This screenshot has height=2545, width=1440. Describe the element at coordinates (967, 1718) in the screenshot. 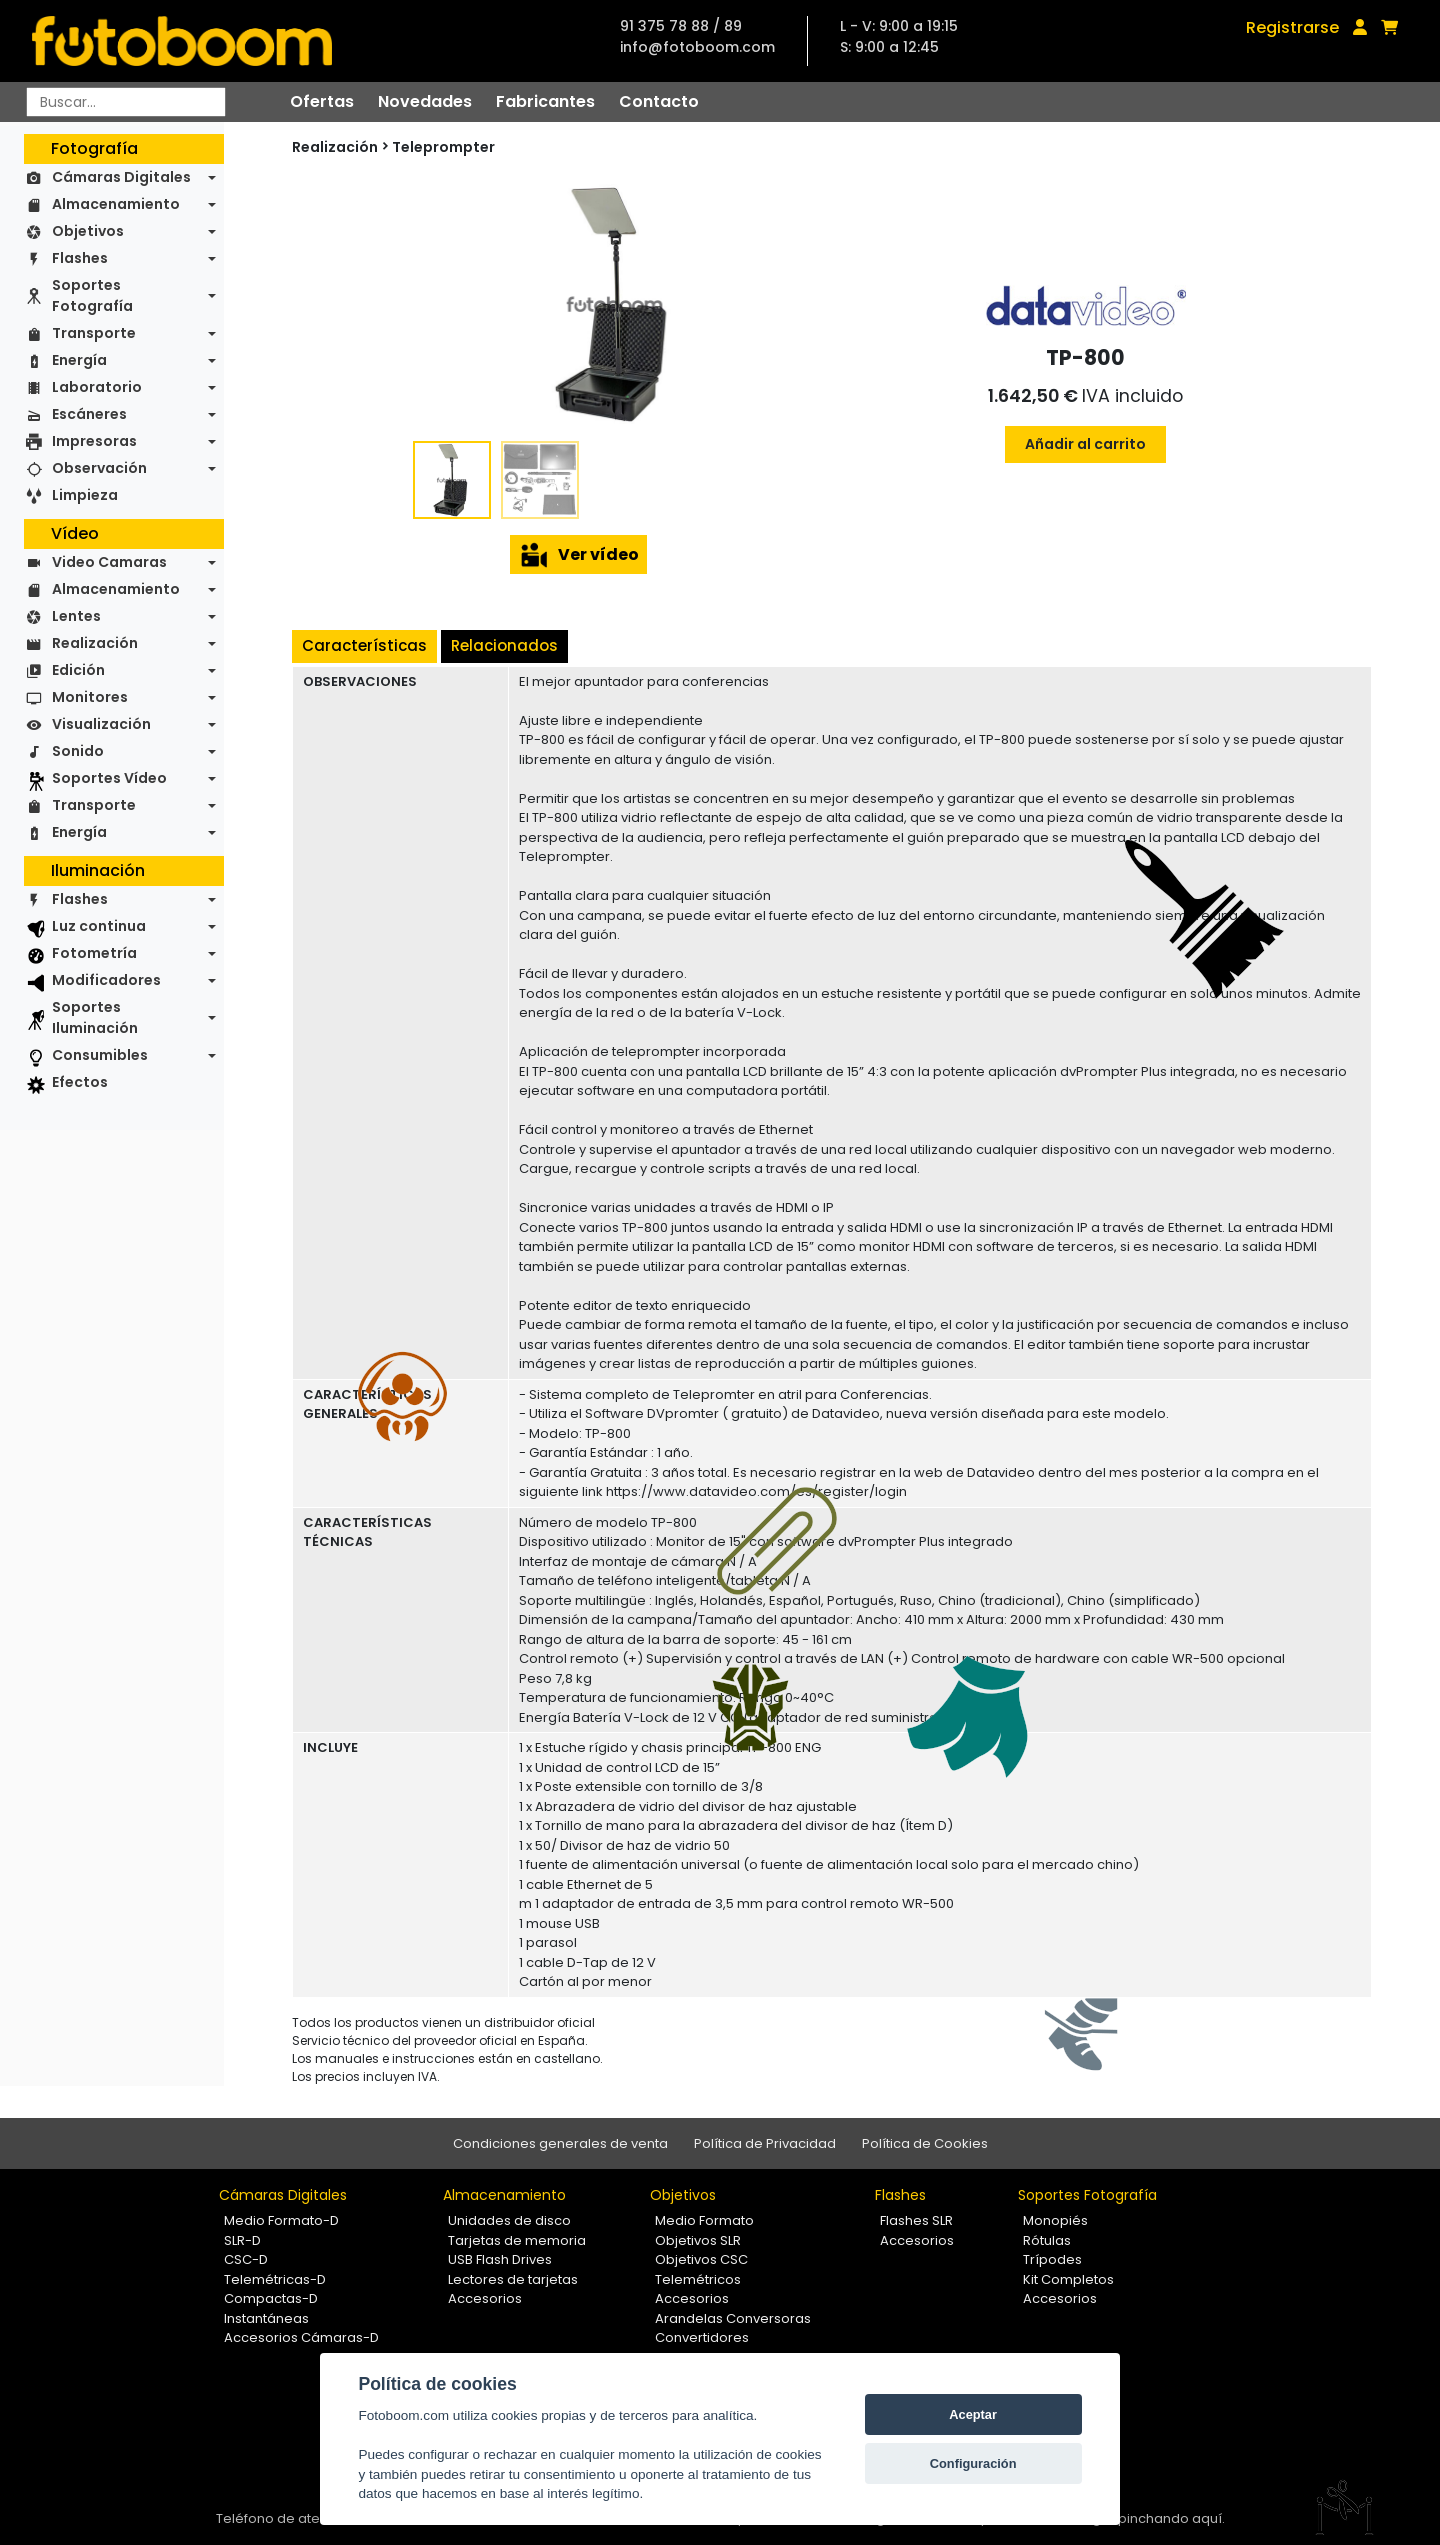

I see `equip a cape or cloak item` at that location.